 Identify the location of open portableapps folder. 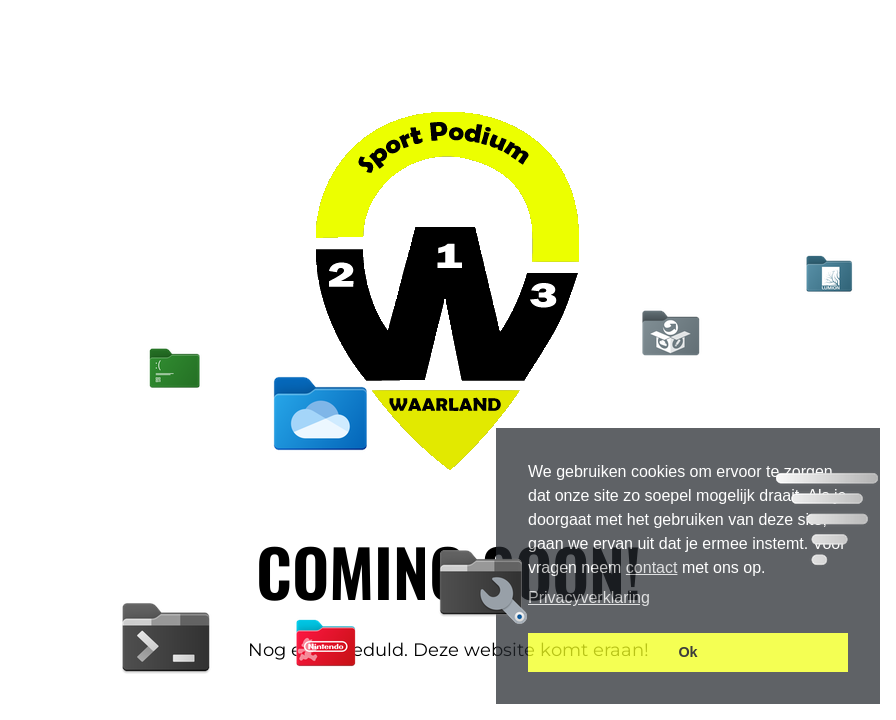
(670, 334).